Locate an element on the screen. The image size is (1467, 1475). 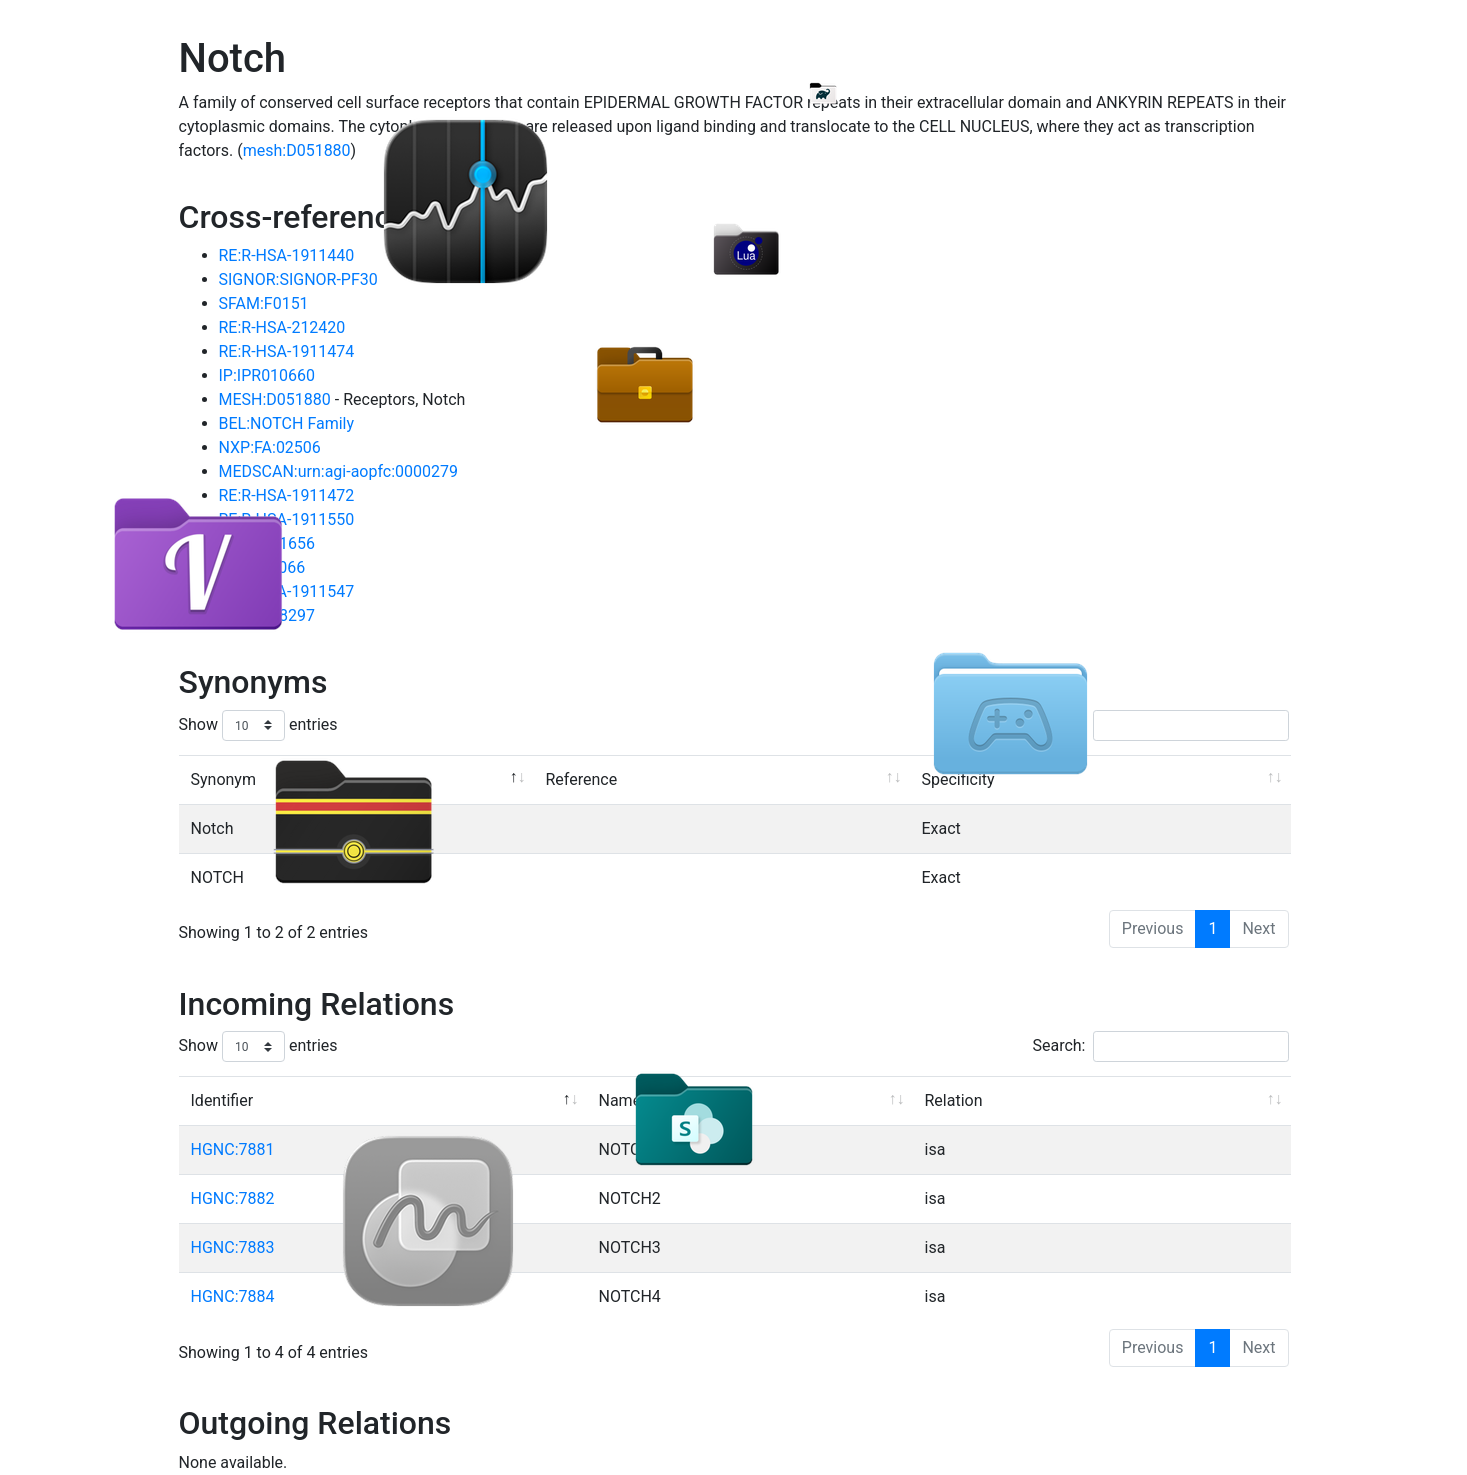
open microsoft sharepoint folder is located at coordinates (693, 1122).